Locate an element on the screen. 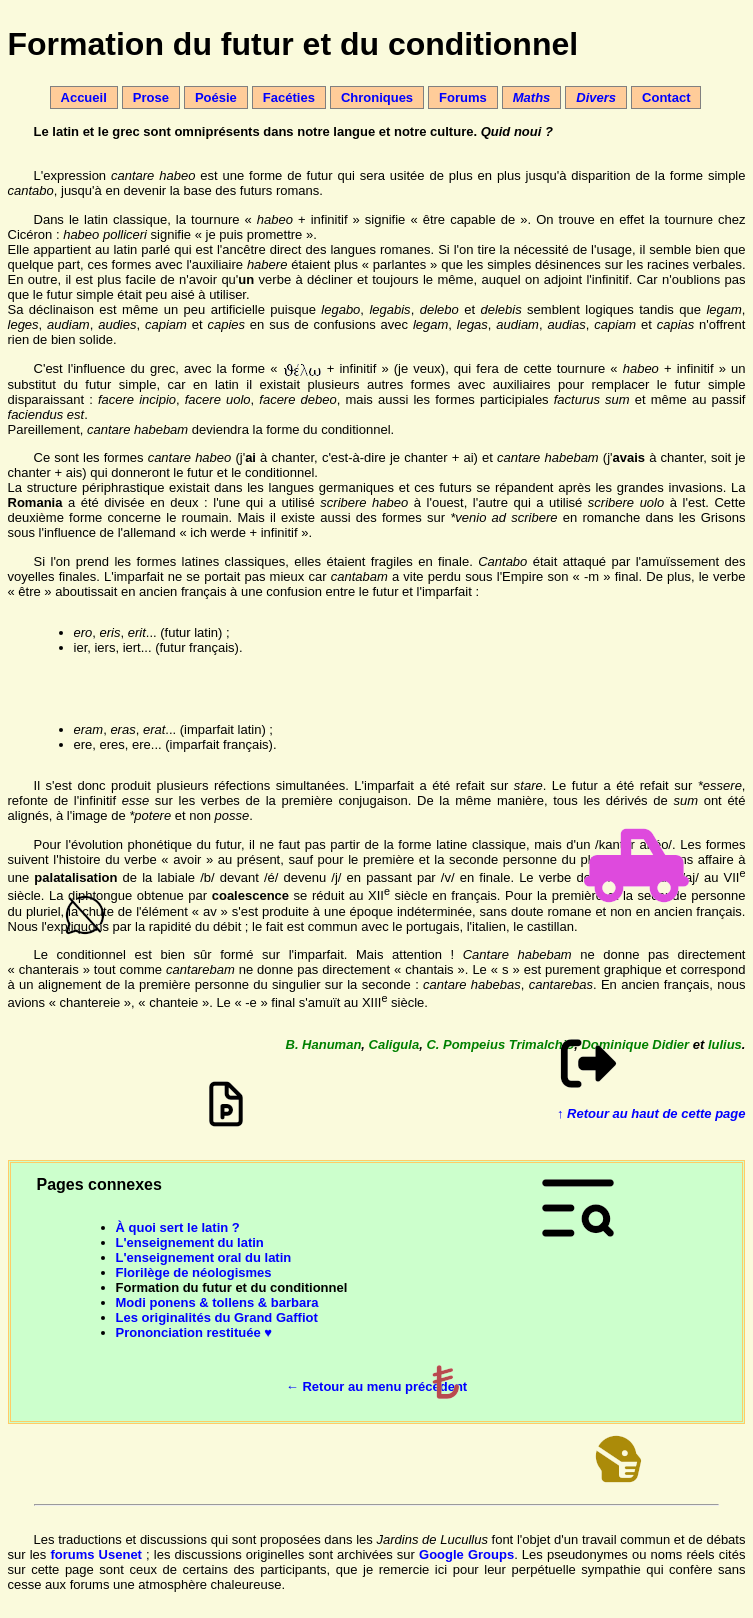  open a powerpoint file is located at coordinates (226, 1104).